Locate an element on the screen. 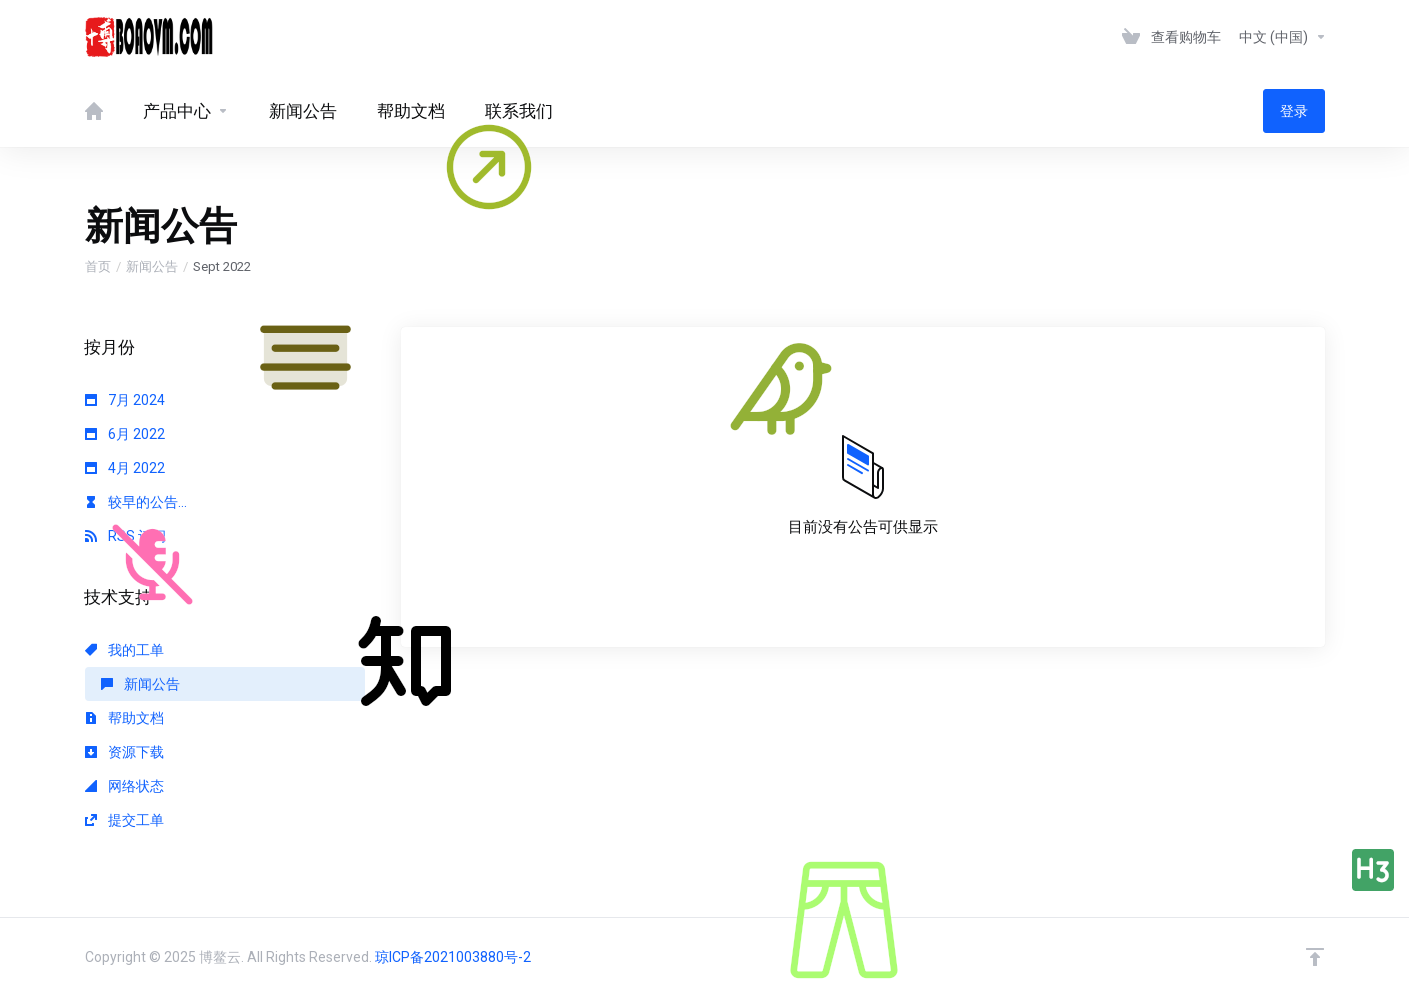 This screenshot has width=1409, height=996. open link in new tab or window is located at coordinates (489, 167).